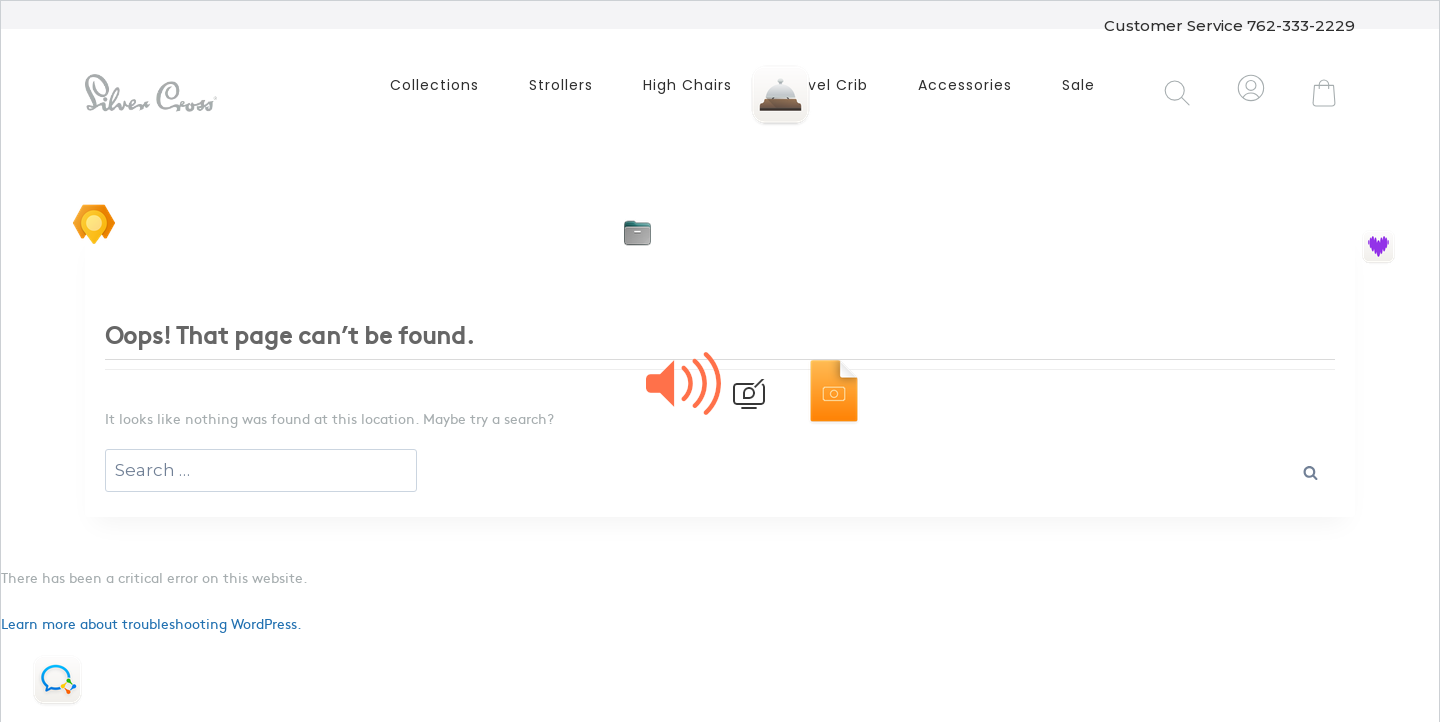 The image size is (1440, 722). I want to click on adjust audio volume settings, so click(683, 383).